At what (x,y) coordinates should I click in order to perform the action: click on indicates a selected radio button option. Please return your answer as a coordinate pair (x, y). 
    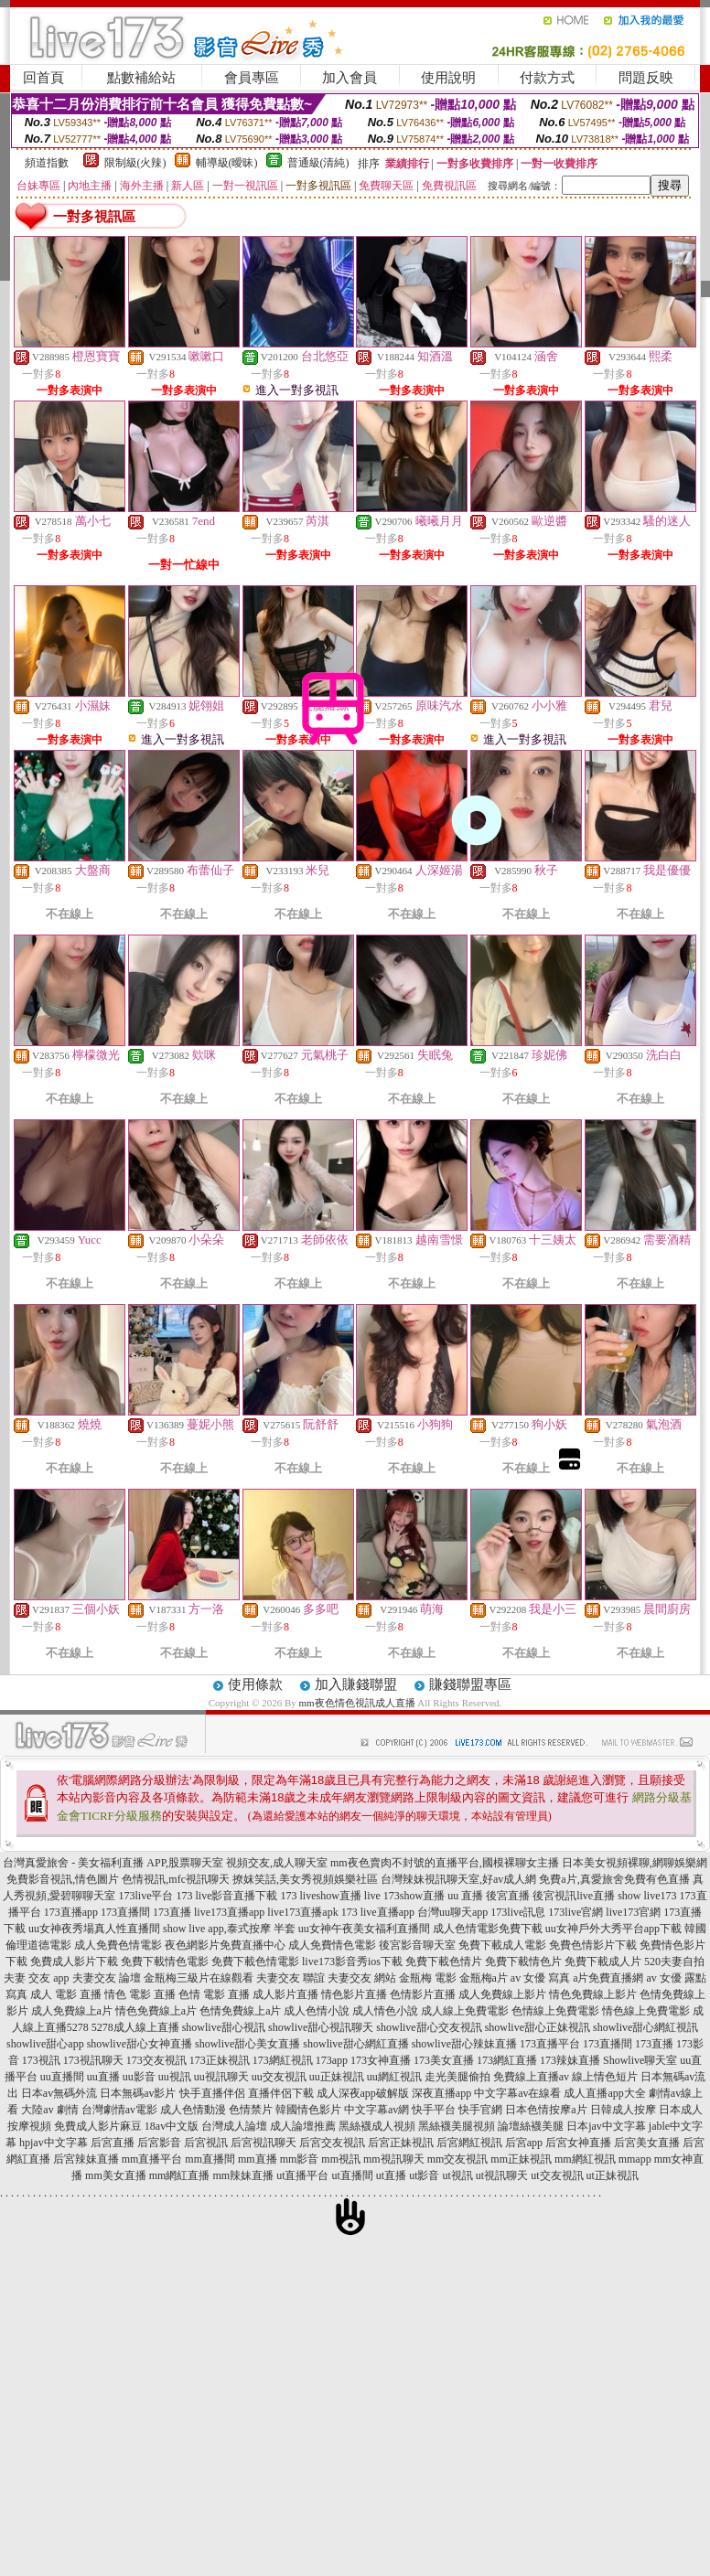
    Looking at the image, I should click on (477, 820).